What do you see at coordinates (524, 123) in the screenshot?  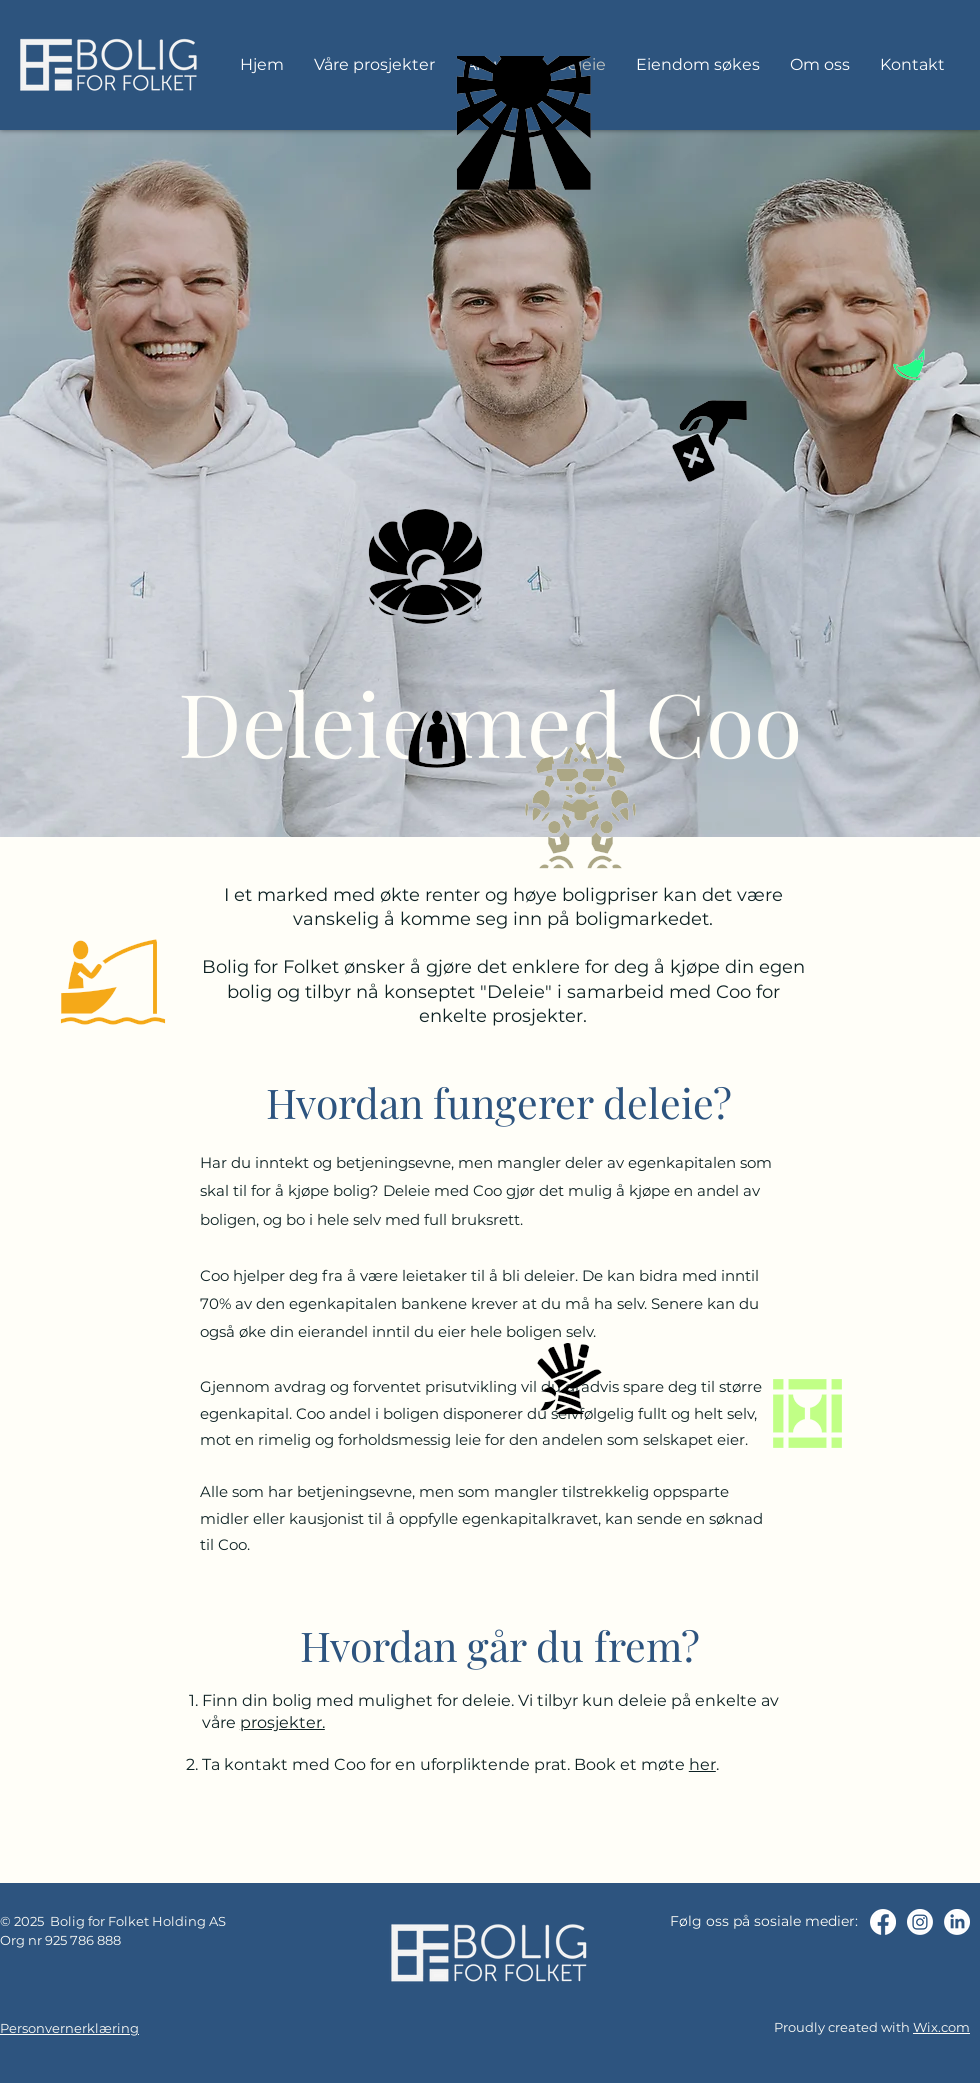 I see `indicates sunny or clear weather conditions` at bounding box center [524, 123].